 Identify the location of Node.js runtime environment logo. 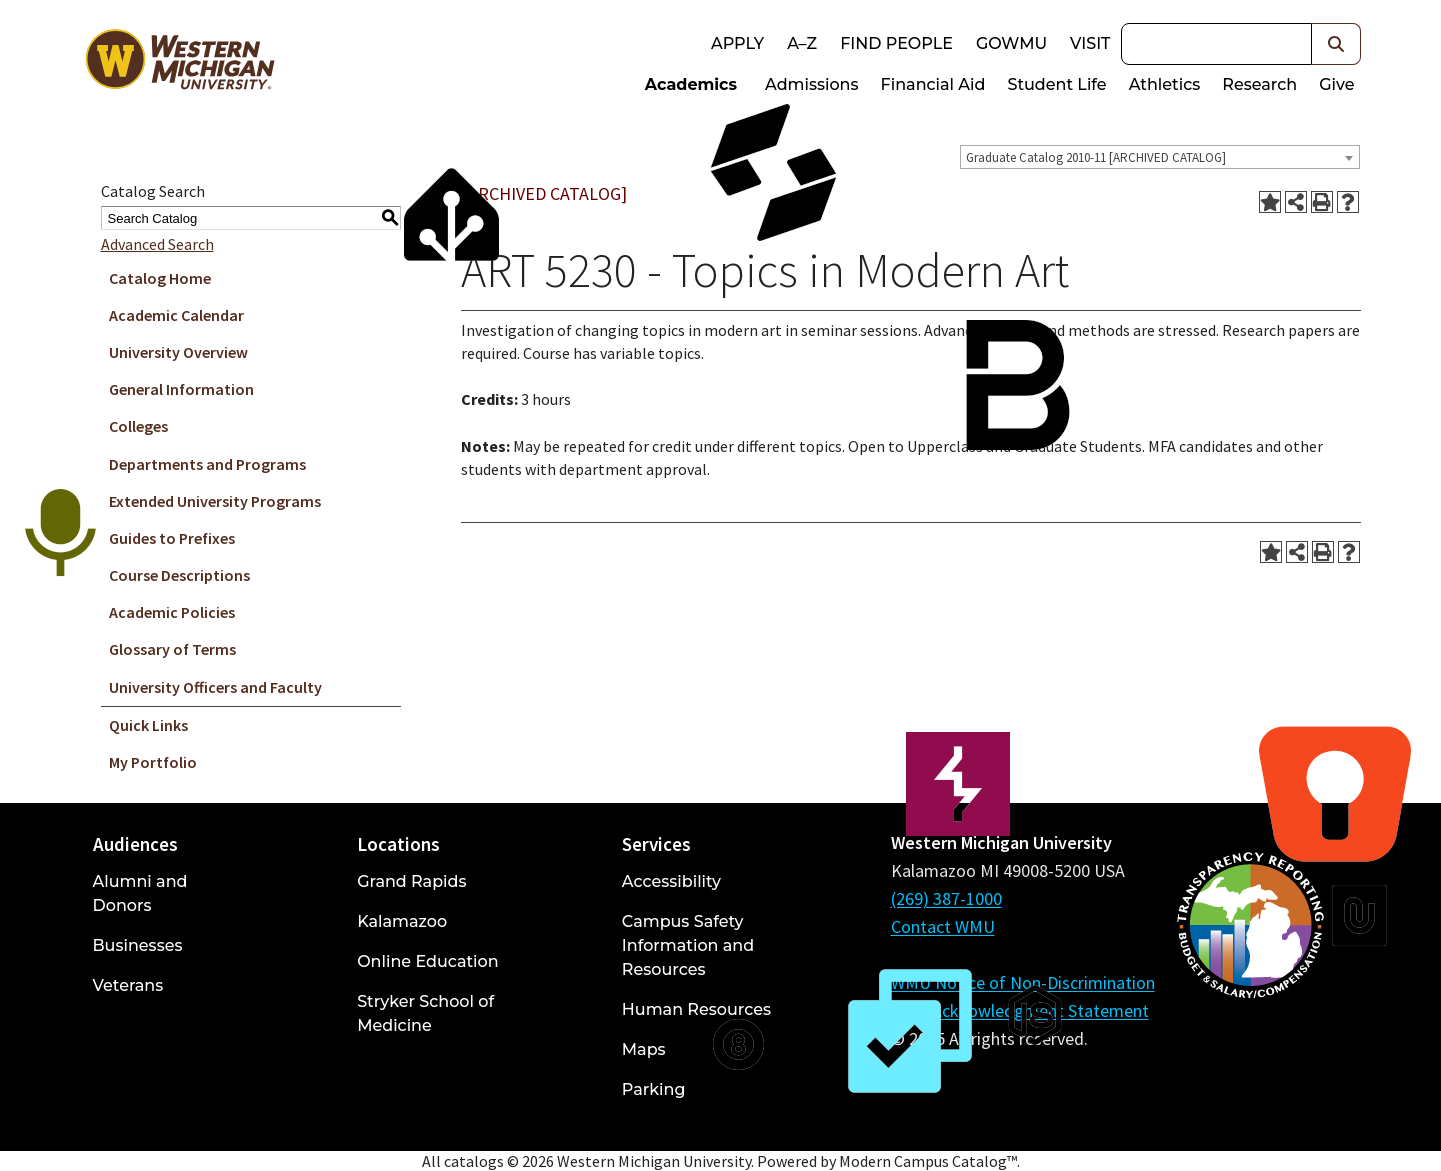
(1035, 1015).